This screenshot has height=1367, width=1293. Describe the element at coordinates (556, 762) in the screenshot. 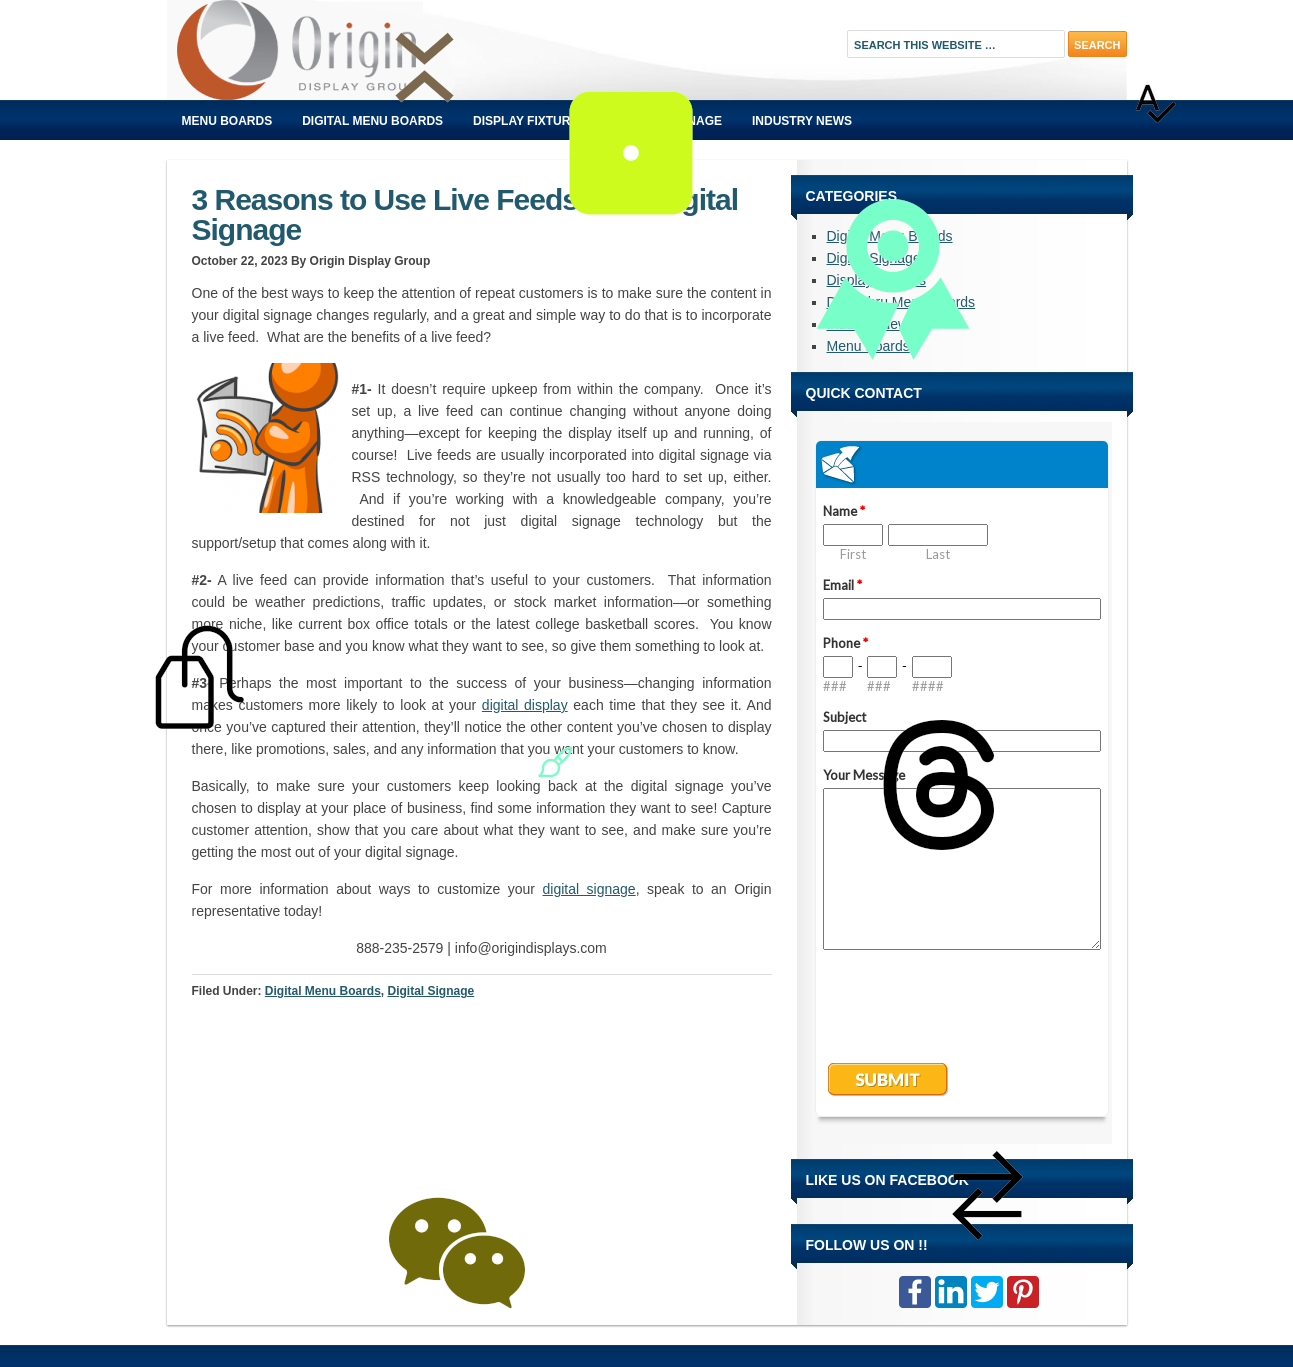

I see `access drawing or painting tools` at that location.